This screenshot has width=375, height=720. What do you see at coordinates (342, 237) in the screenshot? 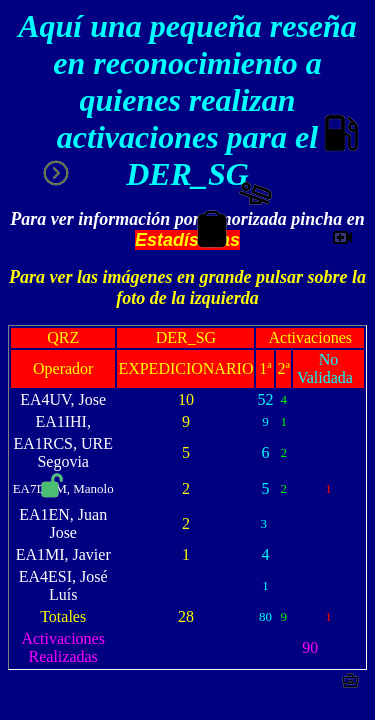
I see `start a new video call` at bounding box center [342, 237].